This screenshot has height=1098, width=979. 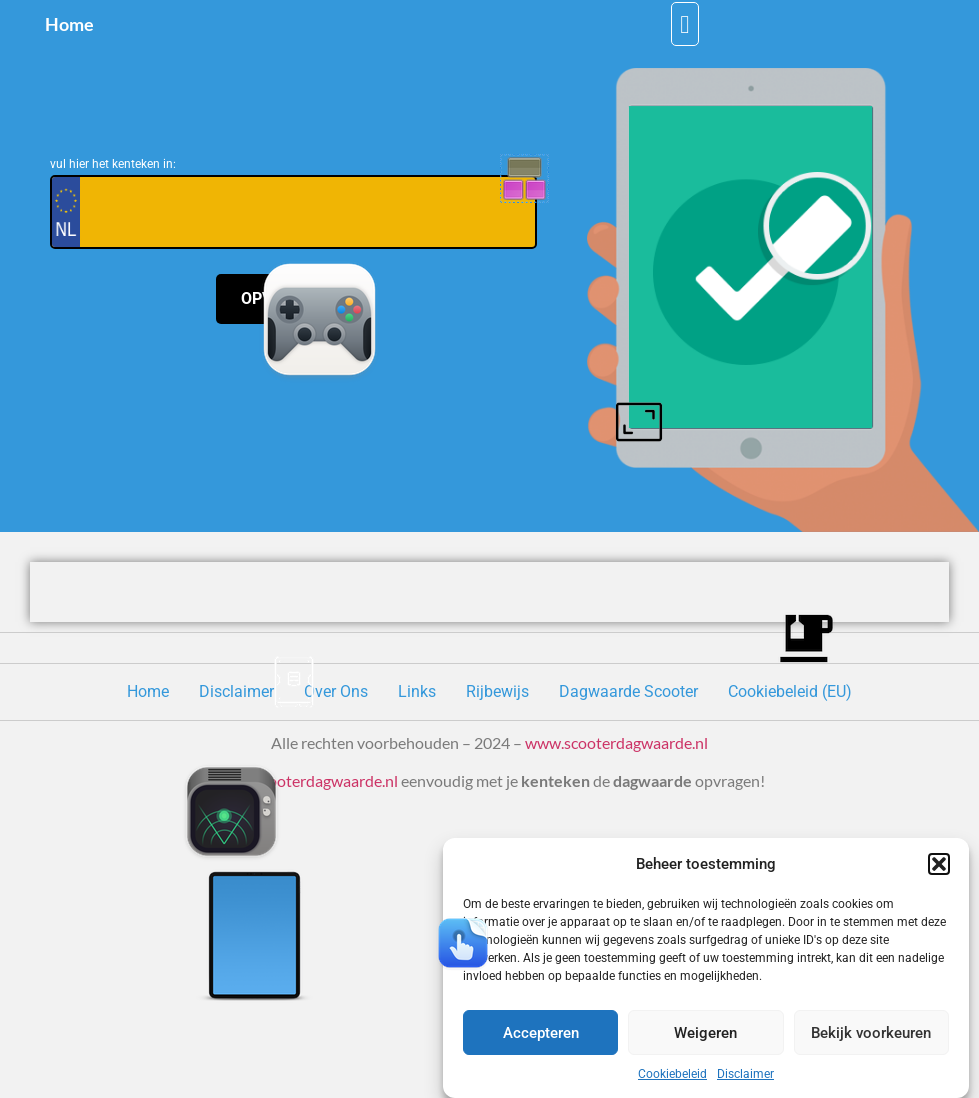 I want to click on game controller input device settings, so click(x=319, y=319).